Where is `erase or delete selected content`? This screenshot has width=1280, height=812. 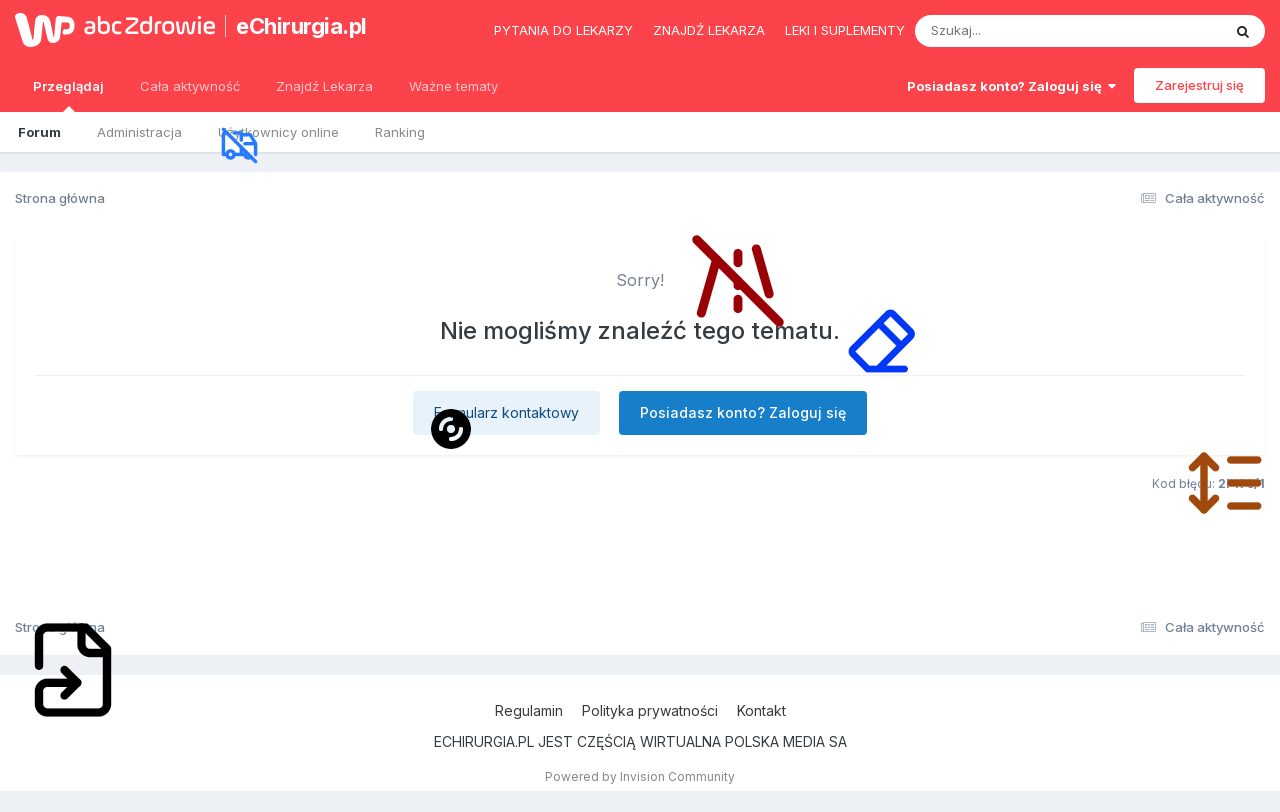
erase or delete selected content is located at coordinates (880, 341).